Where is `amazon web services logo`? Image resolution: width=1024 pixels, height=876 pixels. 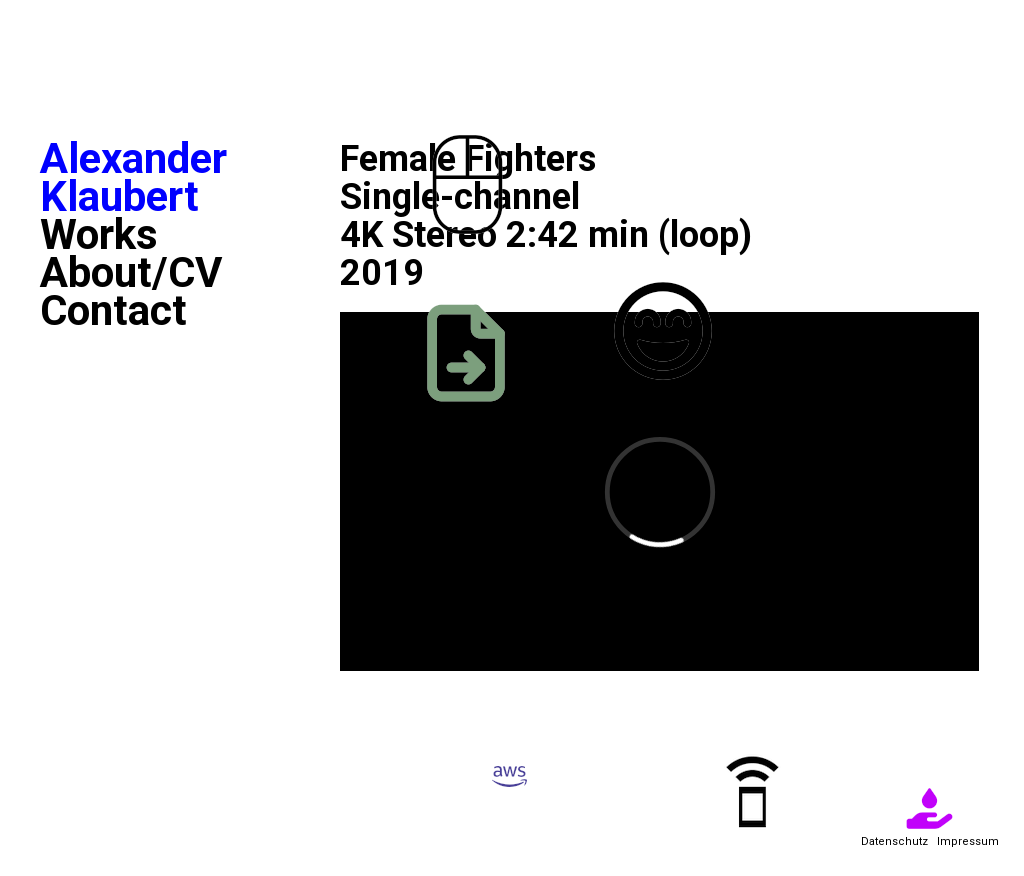 amazon web services logo is located at coordinates (509, 776).